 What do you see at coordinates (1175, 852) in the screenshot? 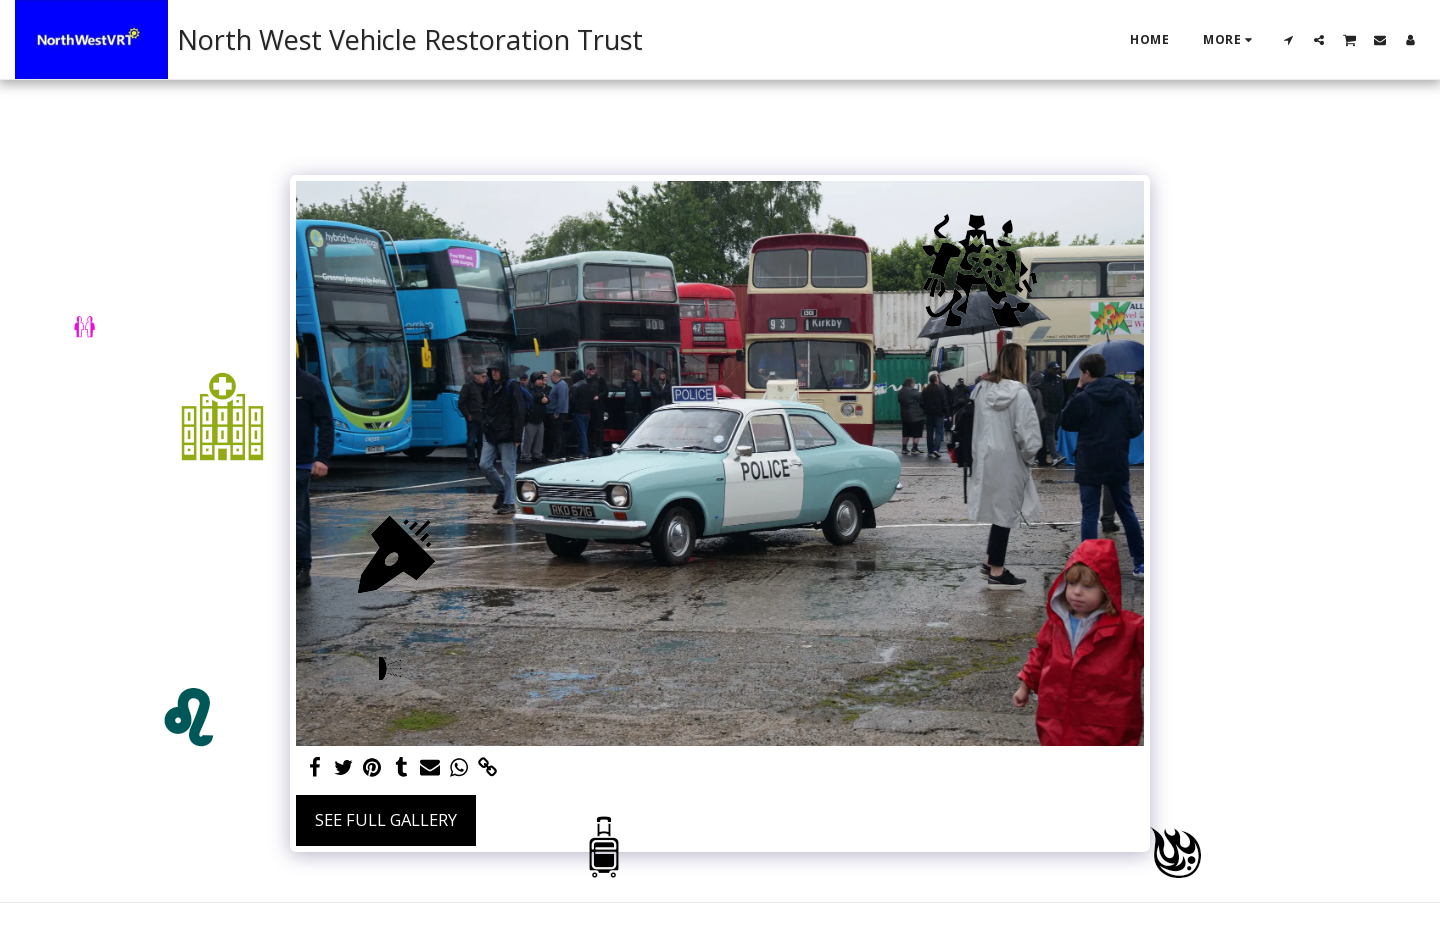
I see `indicates a burning or destroyed document` at bounding box center [1175, 852].